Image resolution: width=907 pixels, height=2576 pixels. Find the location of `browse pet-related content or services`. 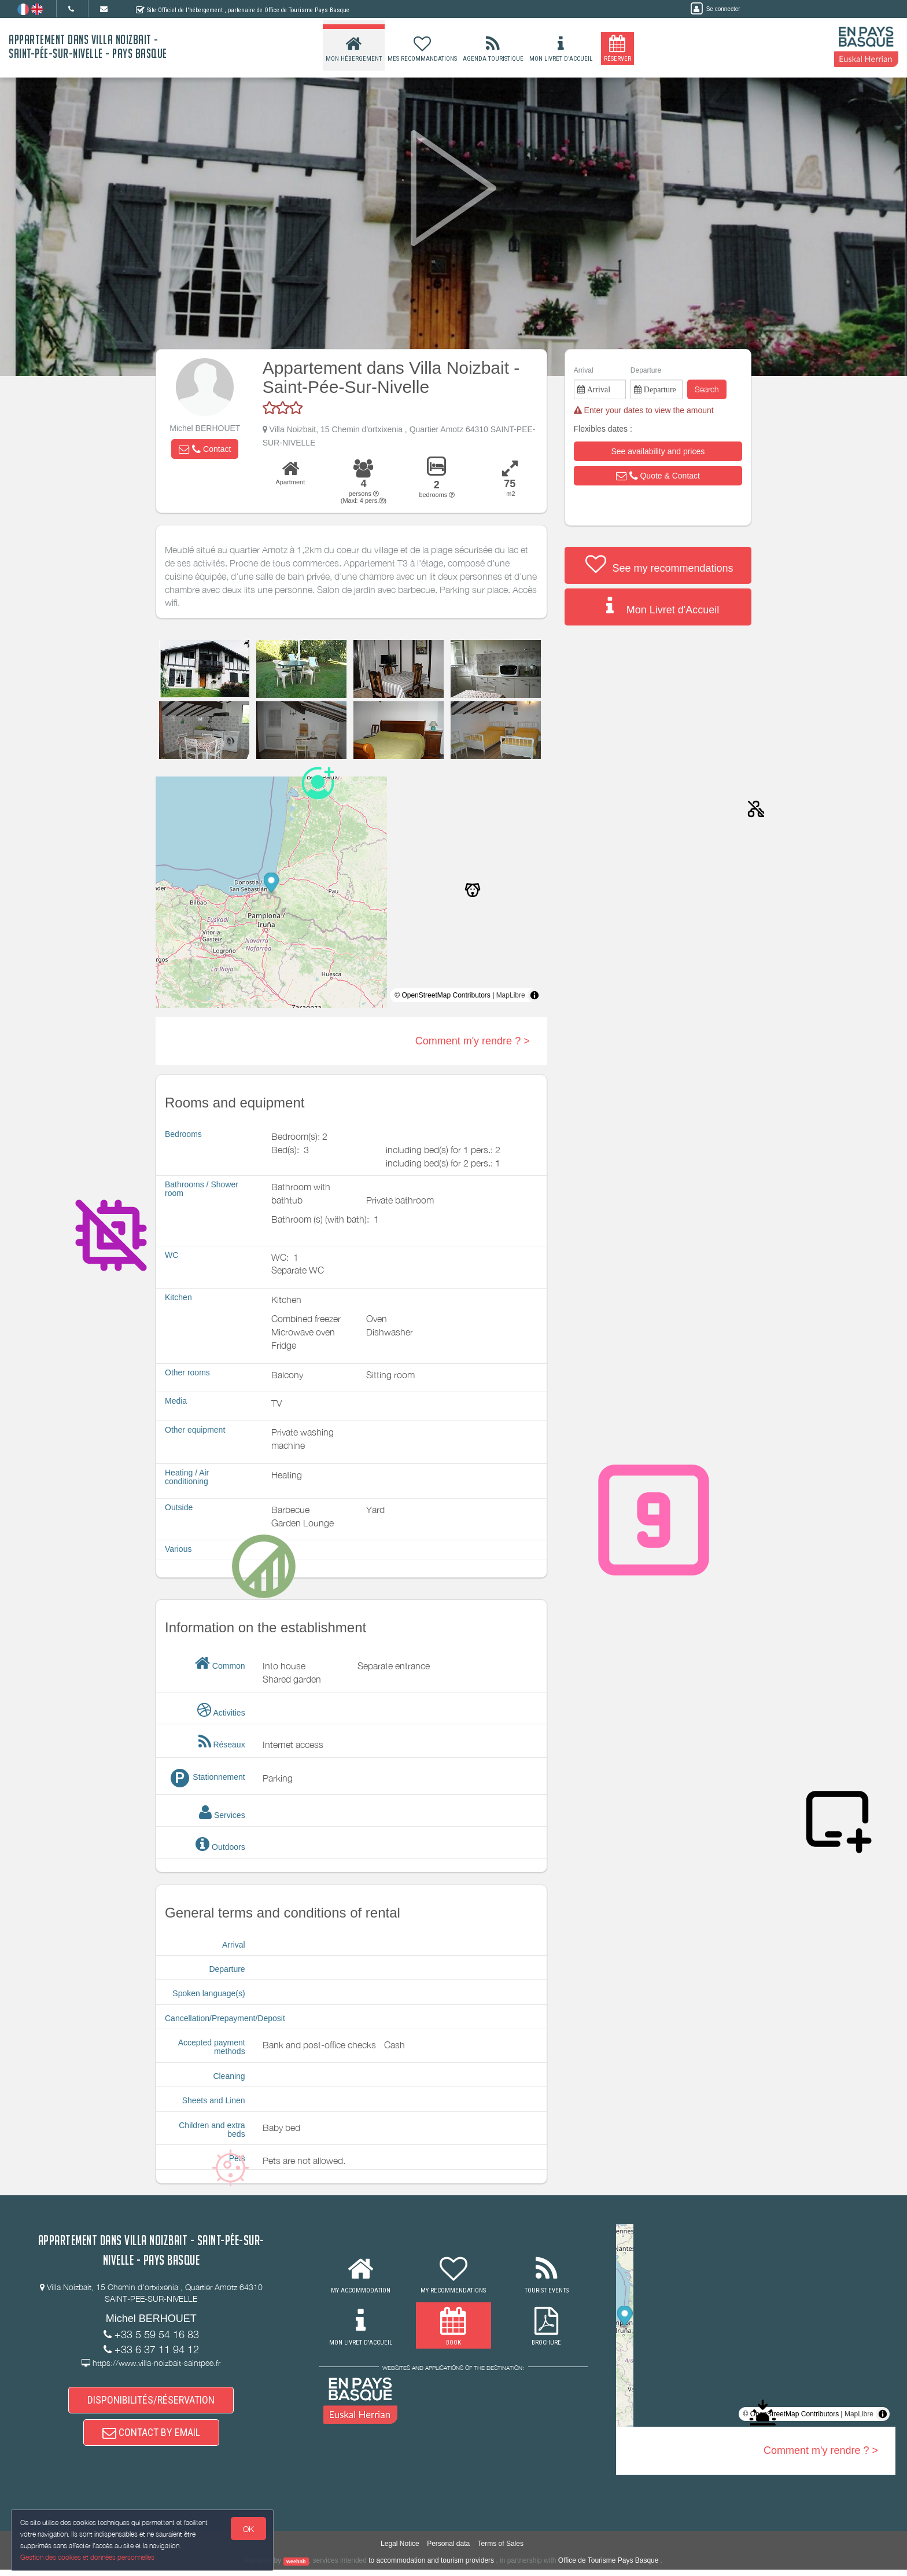

browse pet-related content or services is located at coordinates (473, 890).